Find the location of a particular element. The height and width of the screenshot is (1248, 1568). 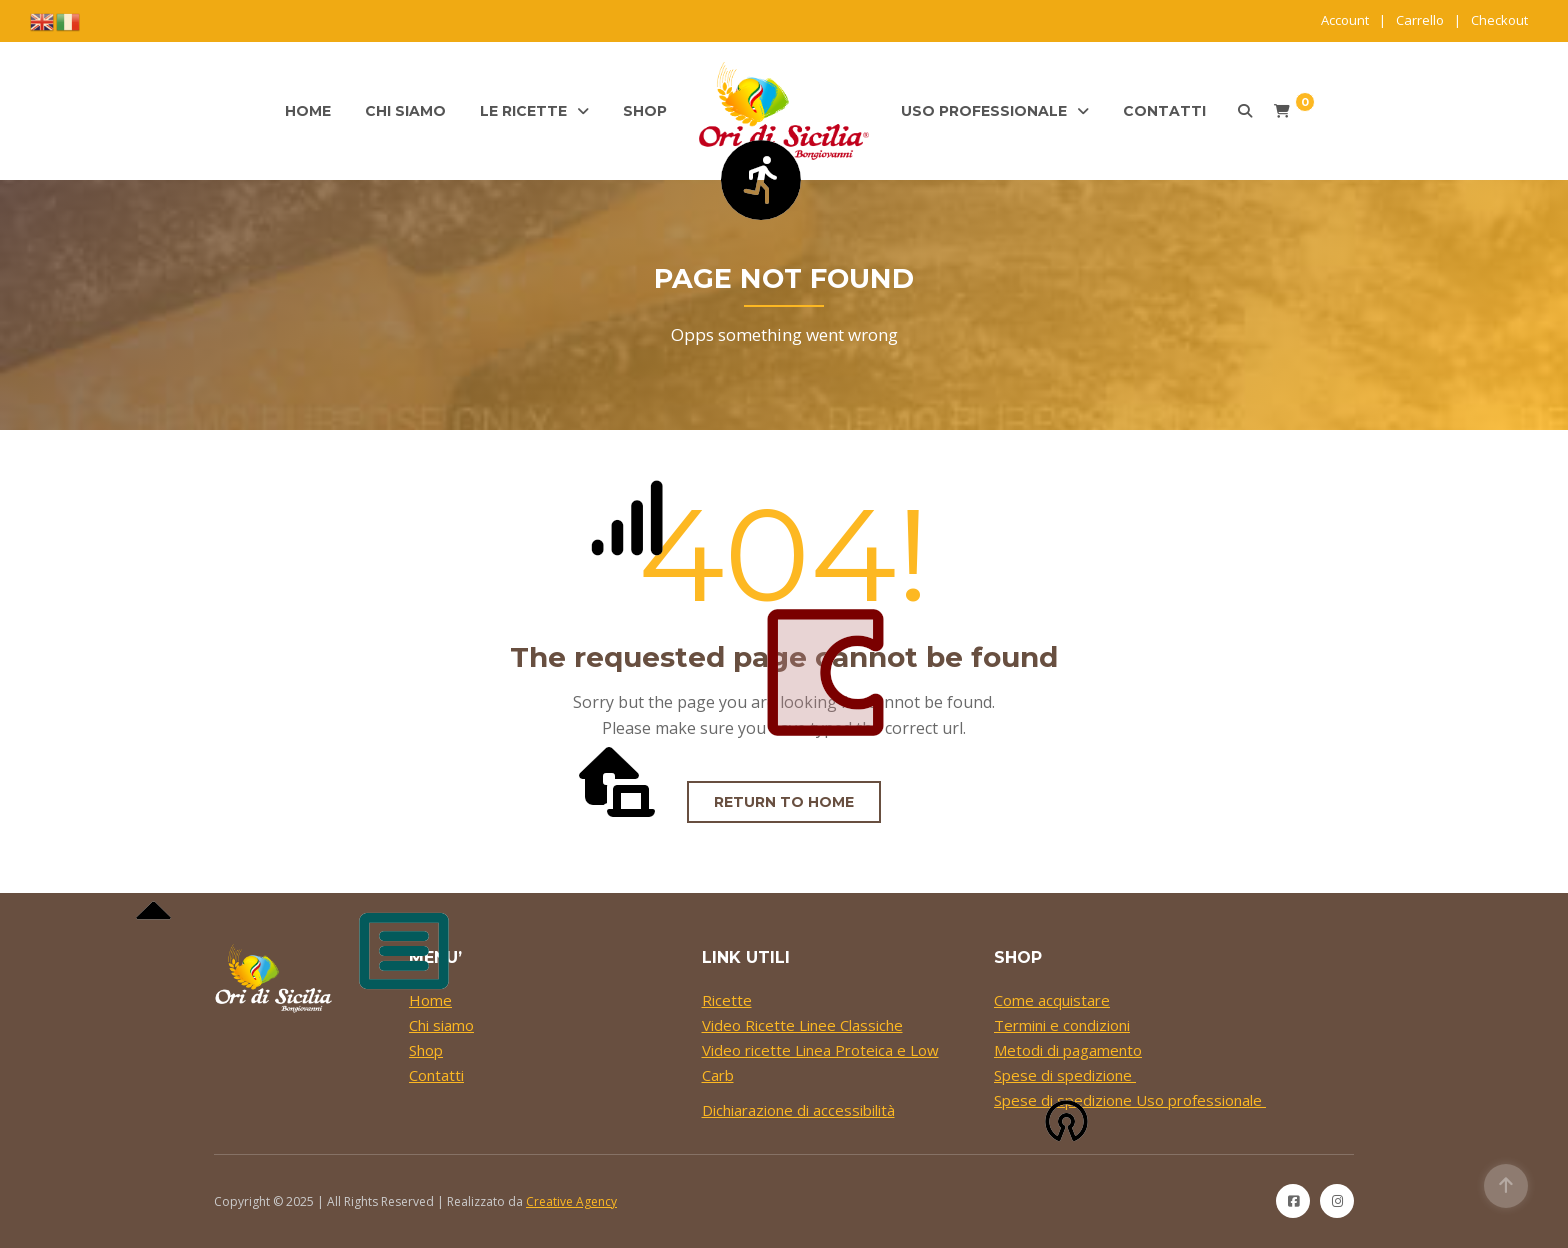

view article or document is located at coordinates (404, 951).